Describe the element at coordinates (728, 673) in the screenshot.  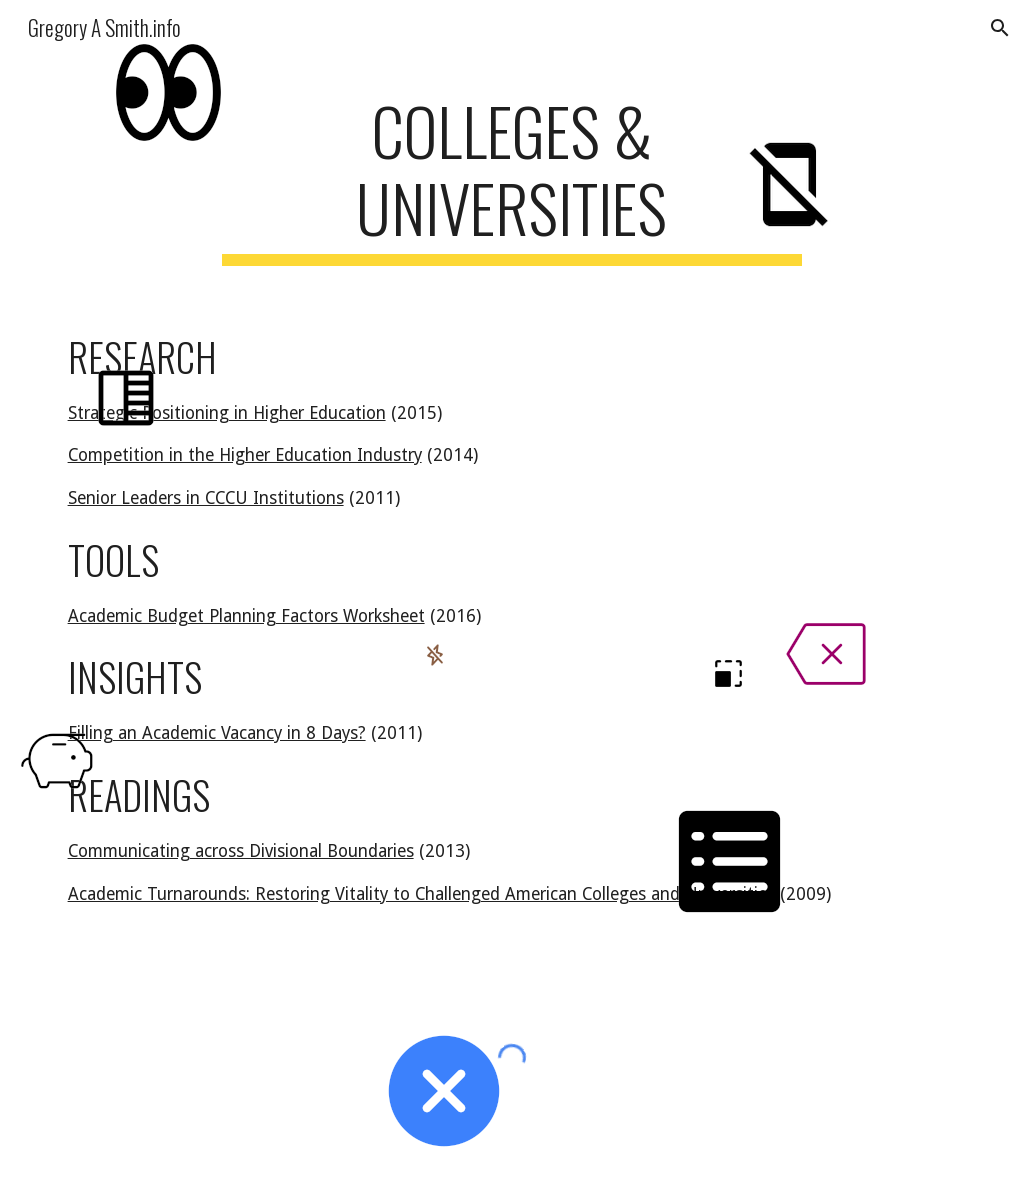
I see `resize an element or window` at that location.